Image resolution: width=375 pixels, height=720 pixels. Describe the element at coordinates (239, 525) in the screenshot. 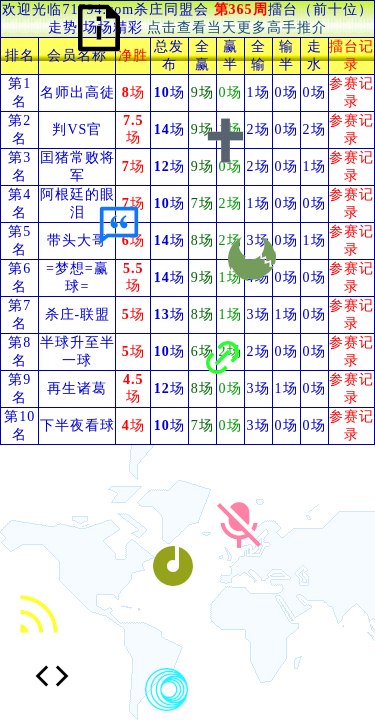

I see `microphone is muted` at that location.